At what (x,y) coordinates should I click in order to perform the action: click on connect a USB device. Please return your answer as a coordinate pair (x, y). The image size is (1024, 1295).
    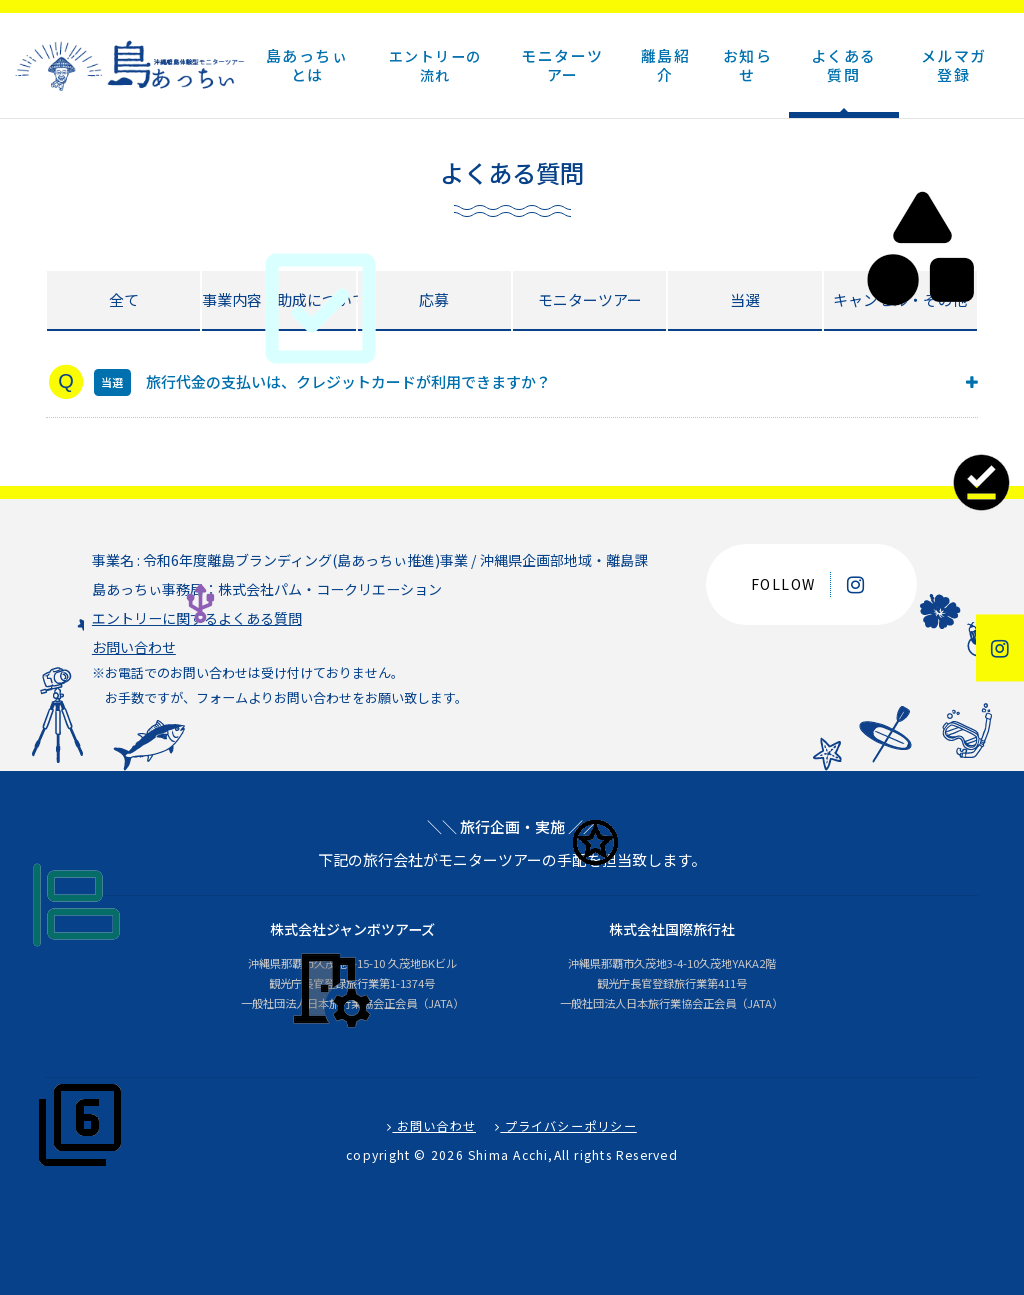
    Looking at the image, I should click on (200, 603).